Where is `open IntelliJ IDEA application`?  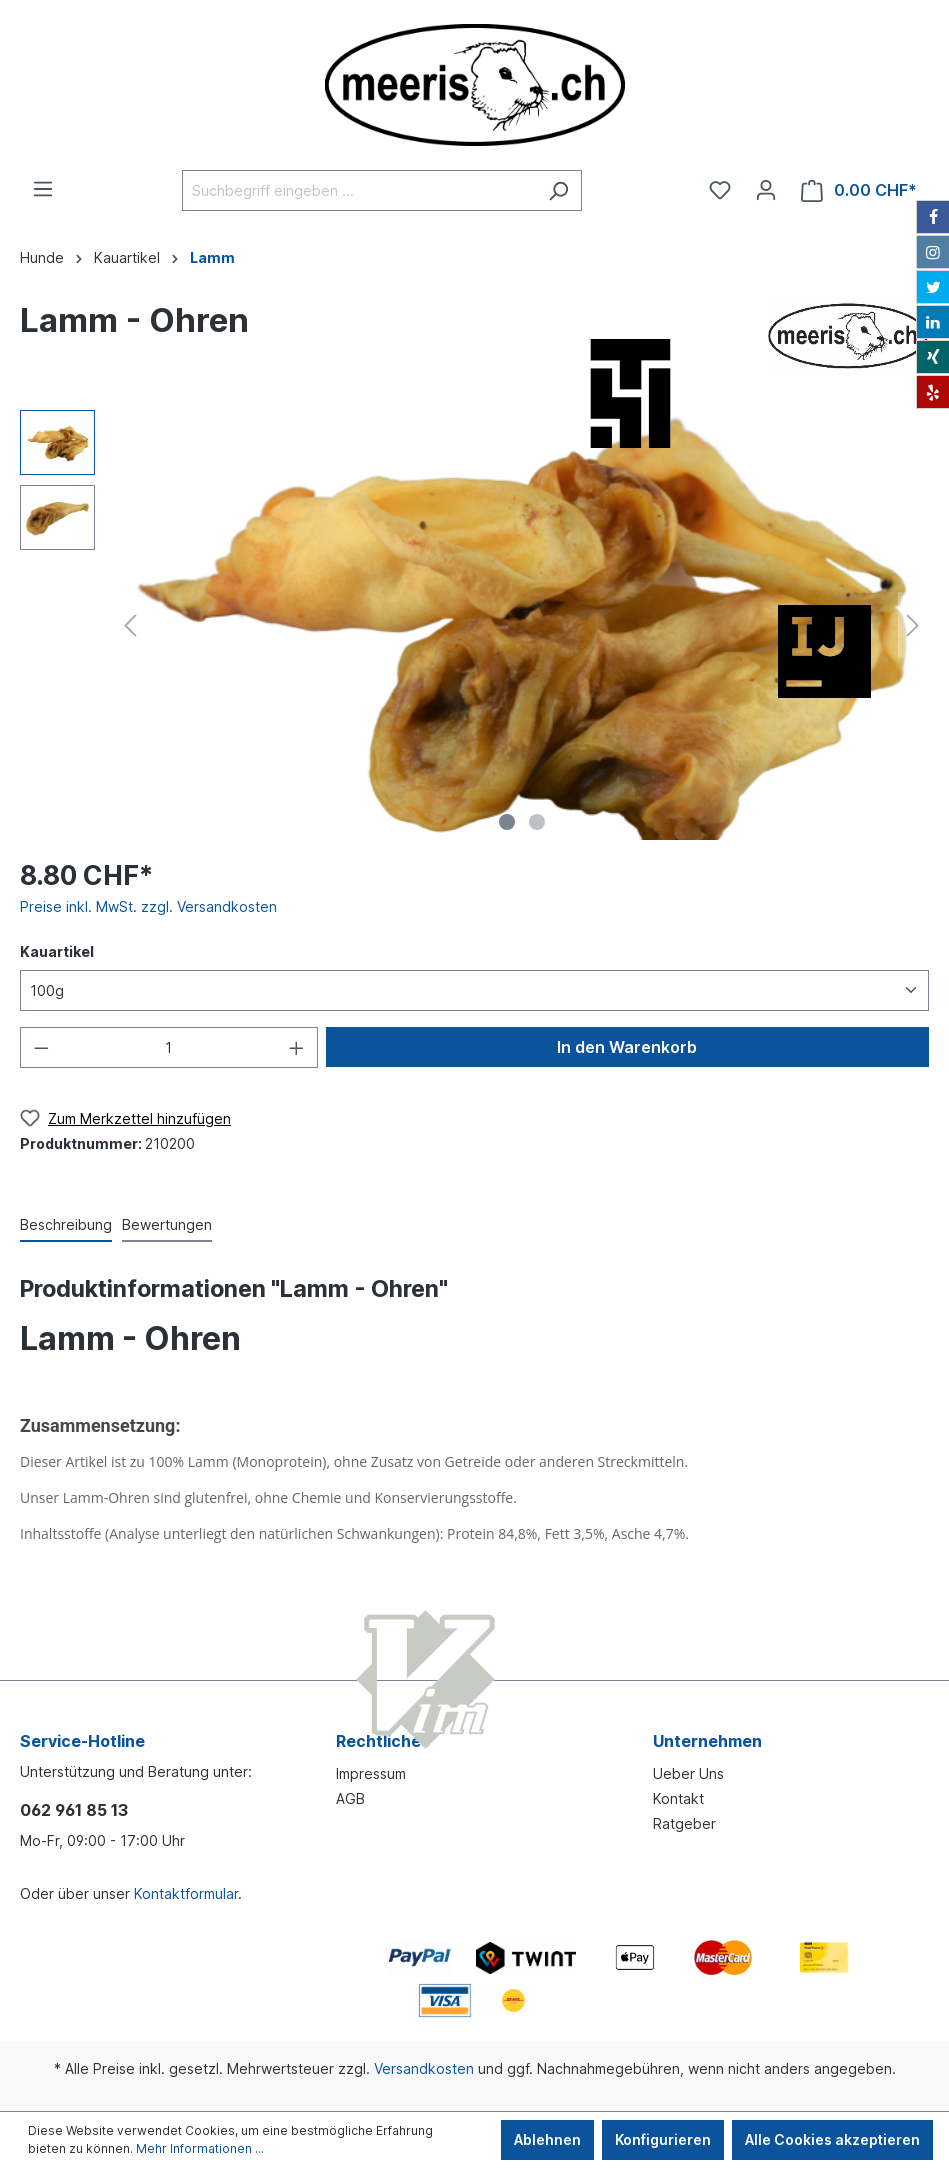 open IntelliJ IDEA application is located at coordinates (824, 651).